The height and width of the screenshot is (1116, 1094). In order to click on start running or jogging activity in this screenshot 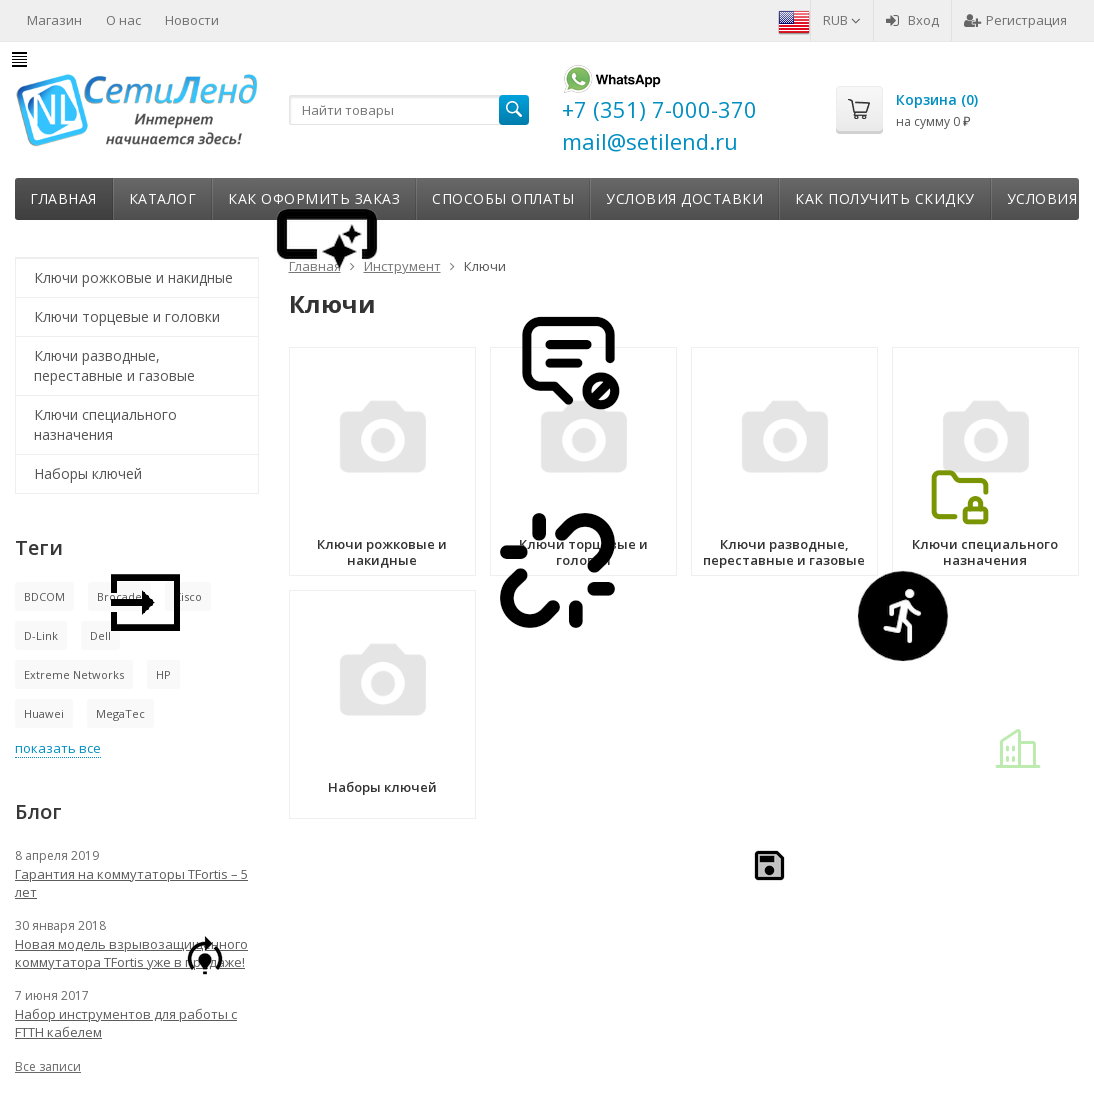, I will do `click(903, 616)`.